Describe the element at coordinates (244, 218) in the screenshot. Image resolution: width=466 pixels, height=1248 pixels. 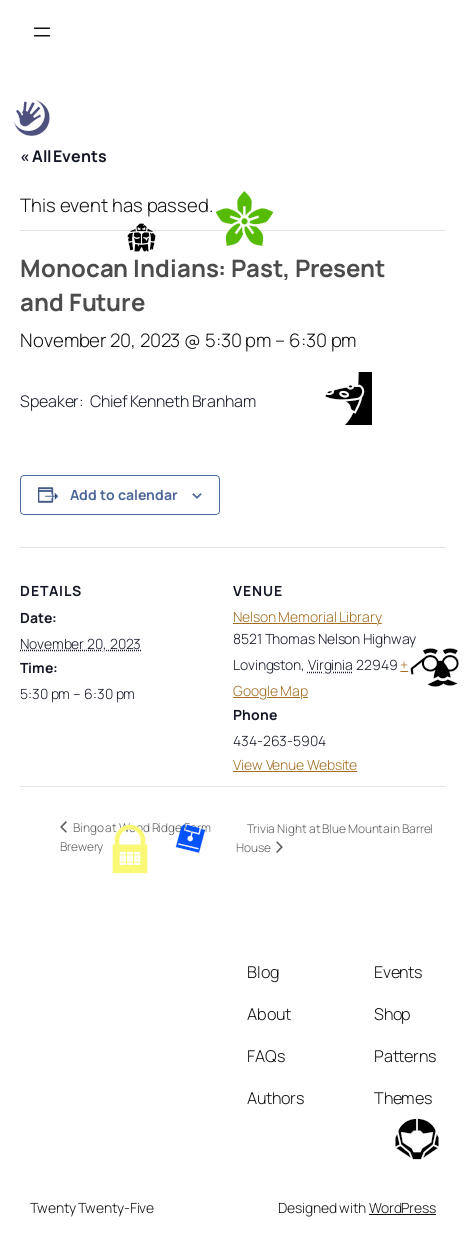
I see `jasmine flower icon for aromatherapy or fragrance settings` at that location.